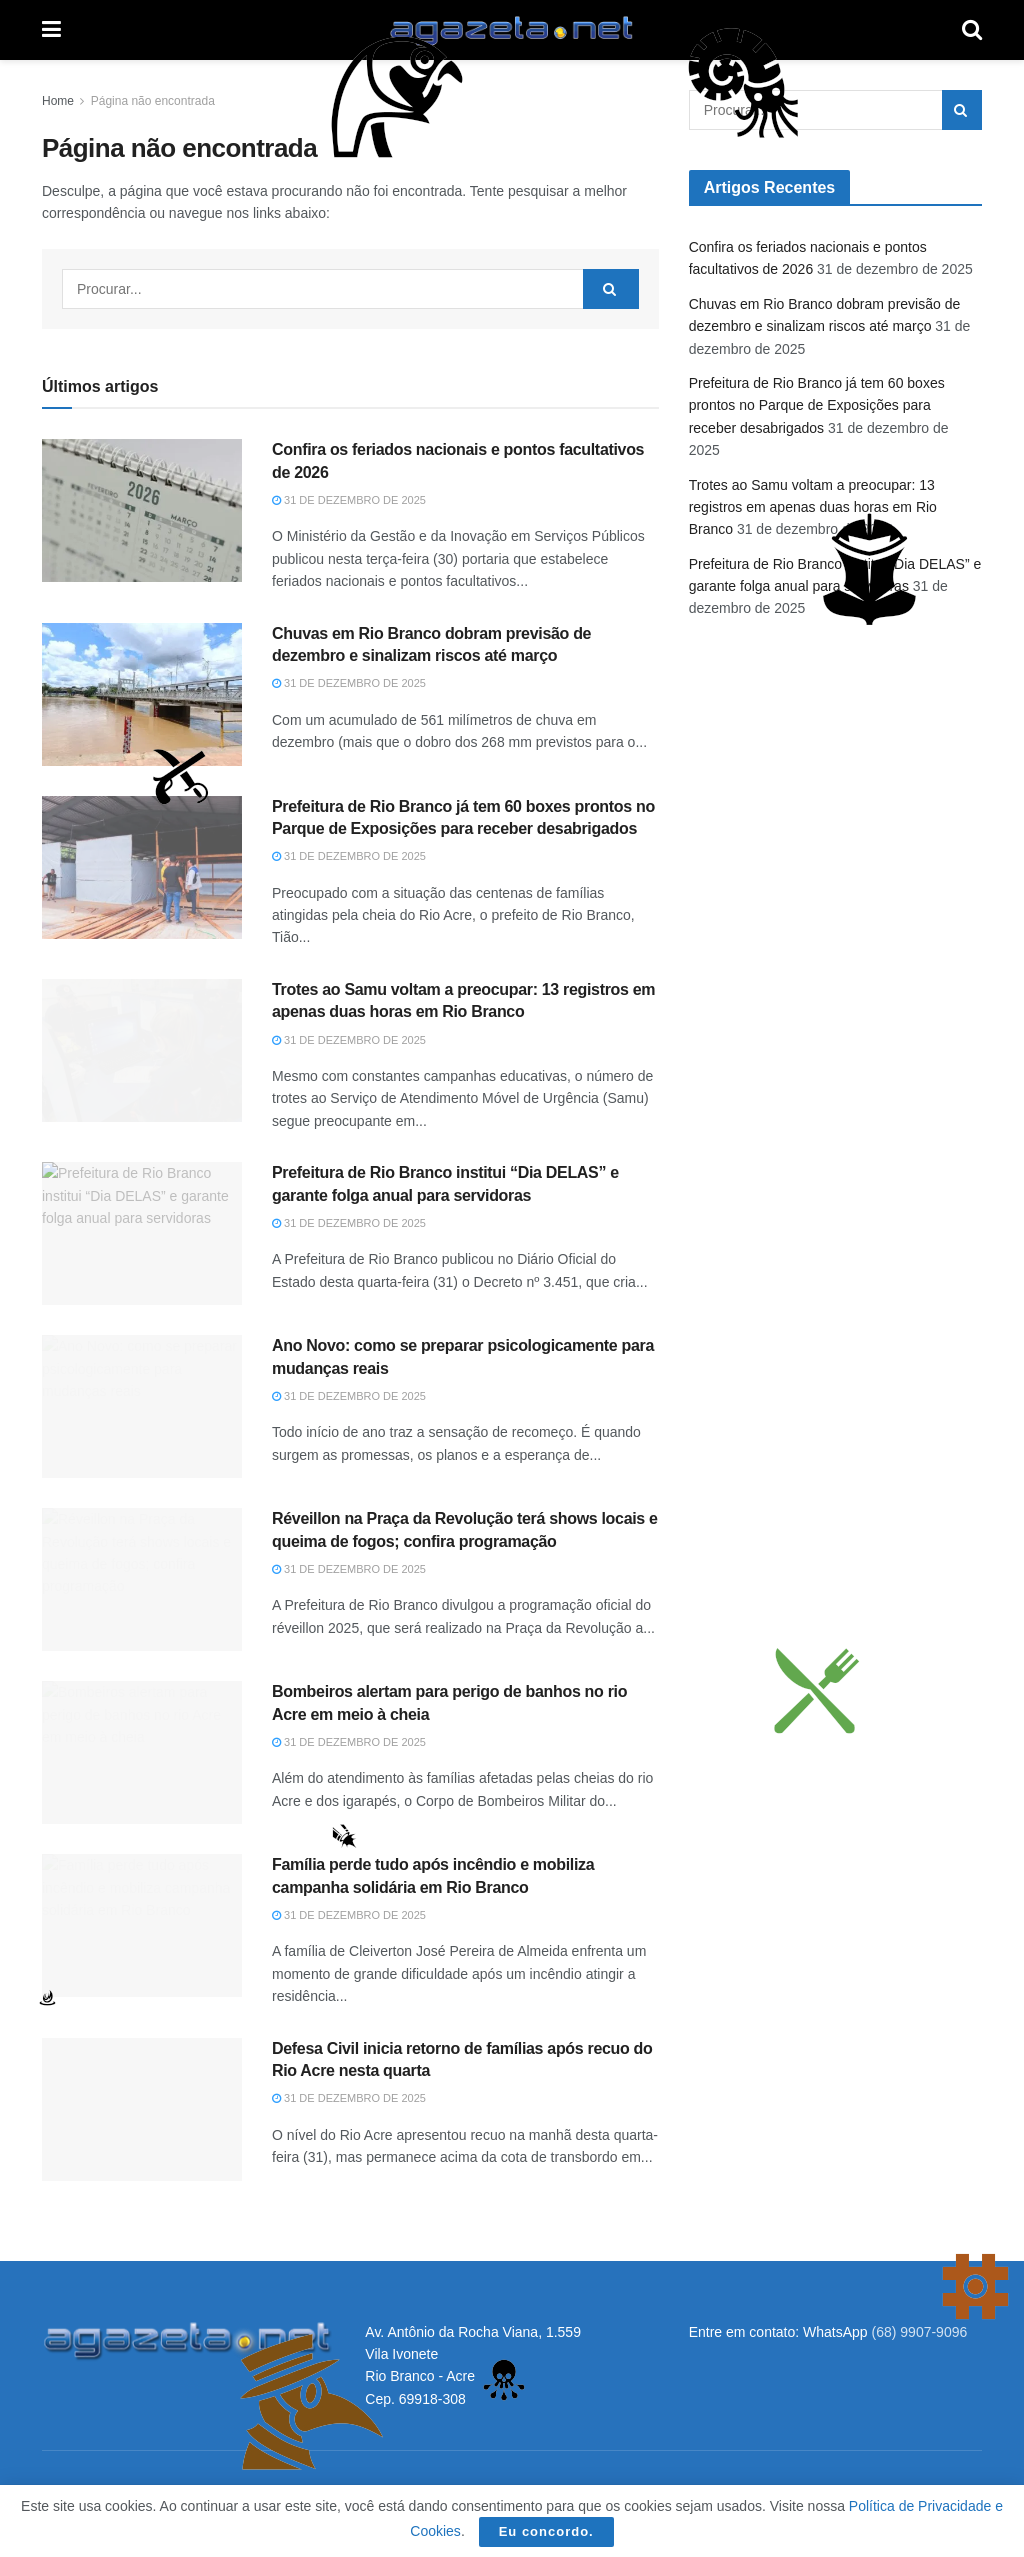 This screenshot has width=1024, height=2557. I want to click on fire cannon or launch projectile, so click(344, 1836).